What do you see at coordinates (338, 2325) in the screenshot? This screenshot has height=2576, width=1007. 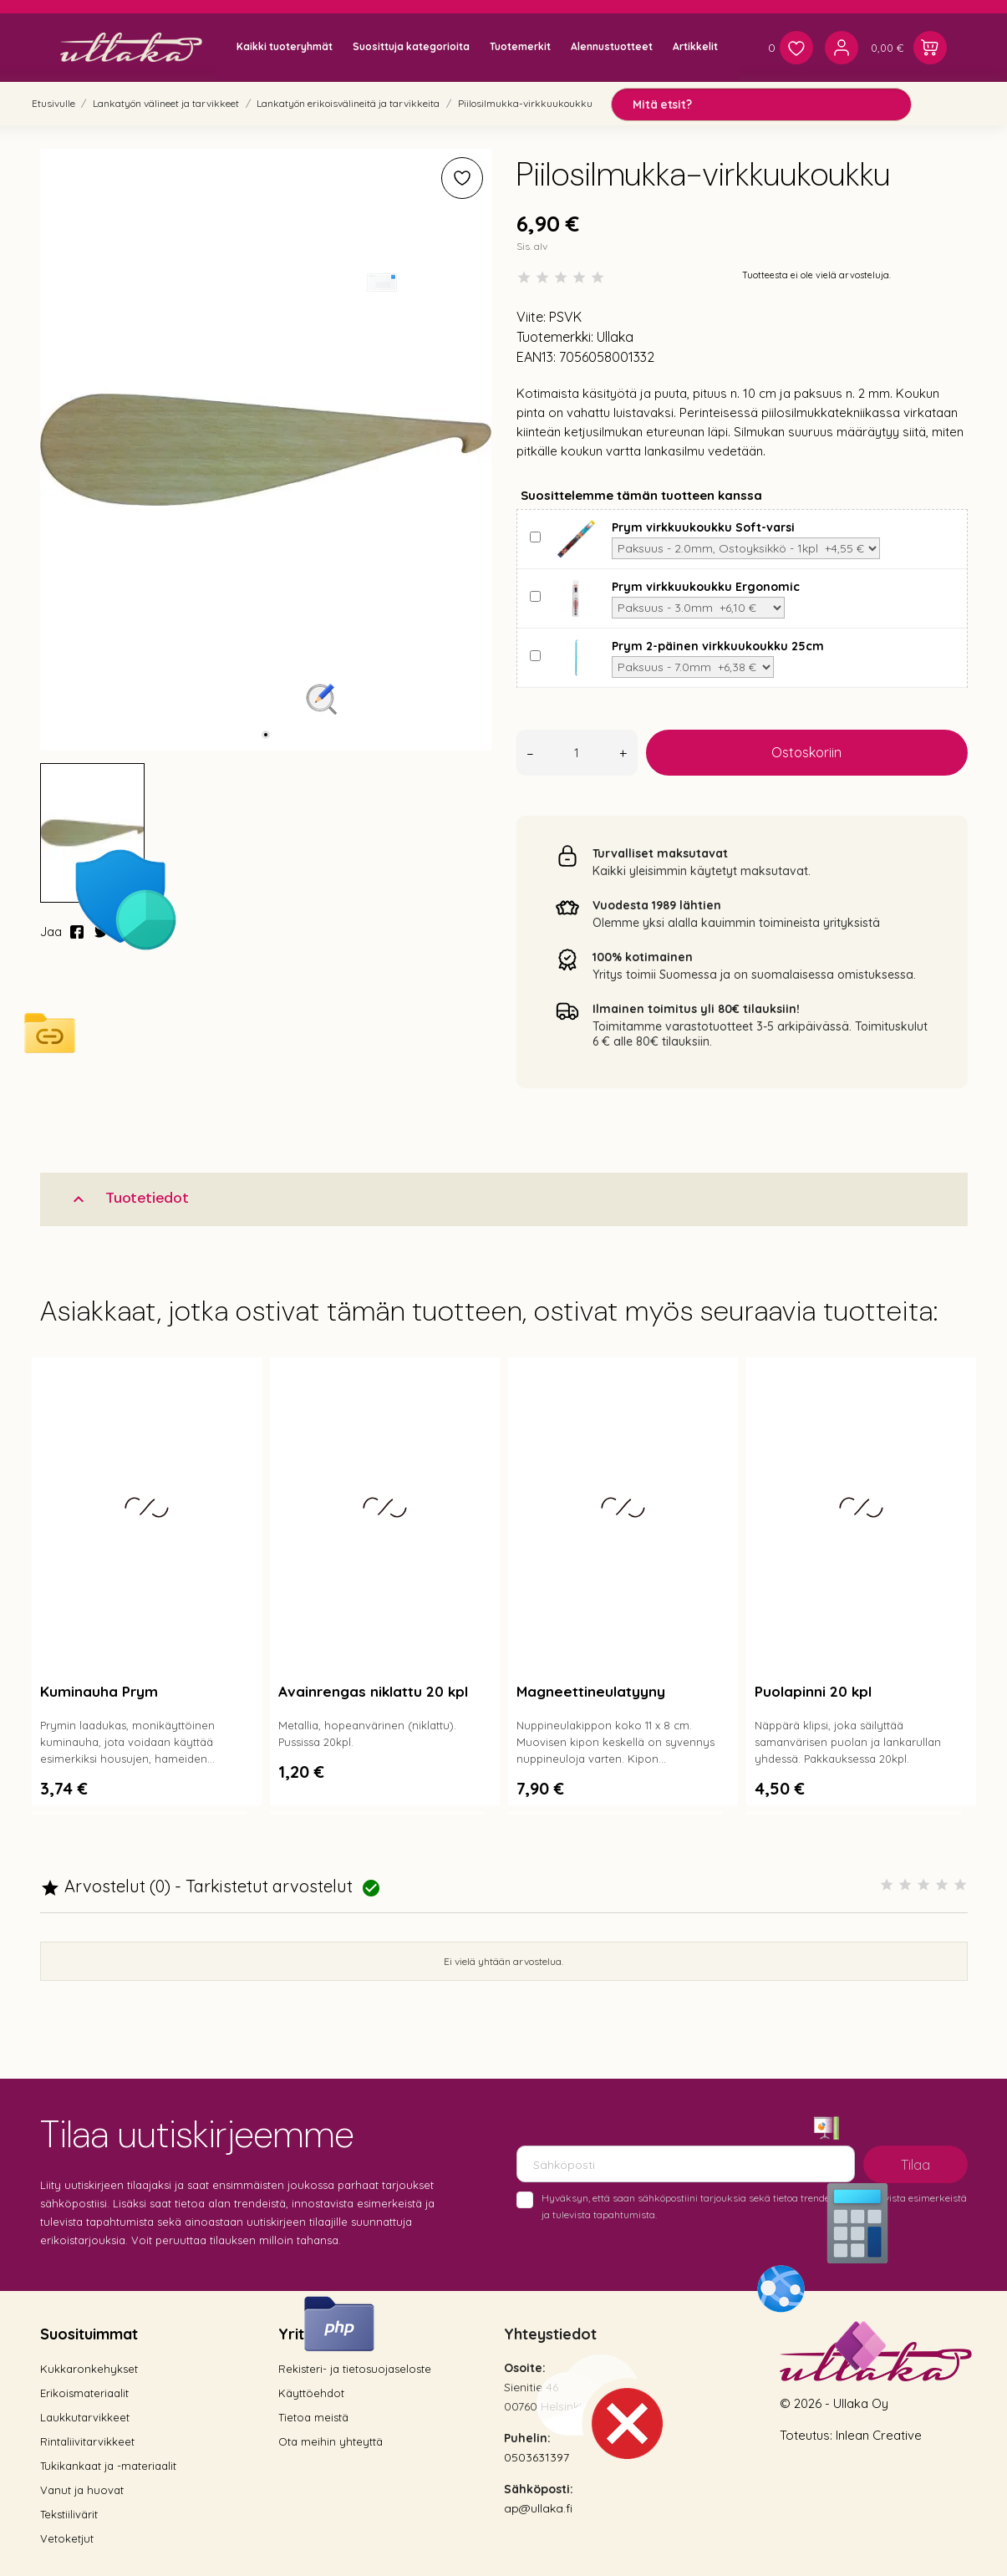 I see `open folder containing php files` at bounding box center [338, 2325].